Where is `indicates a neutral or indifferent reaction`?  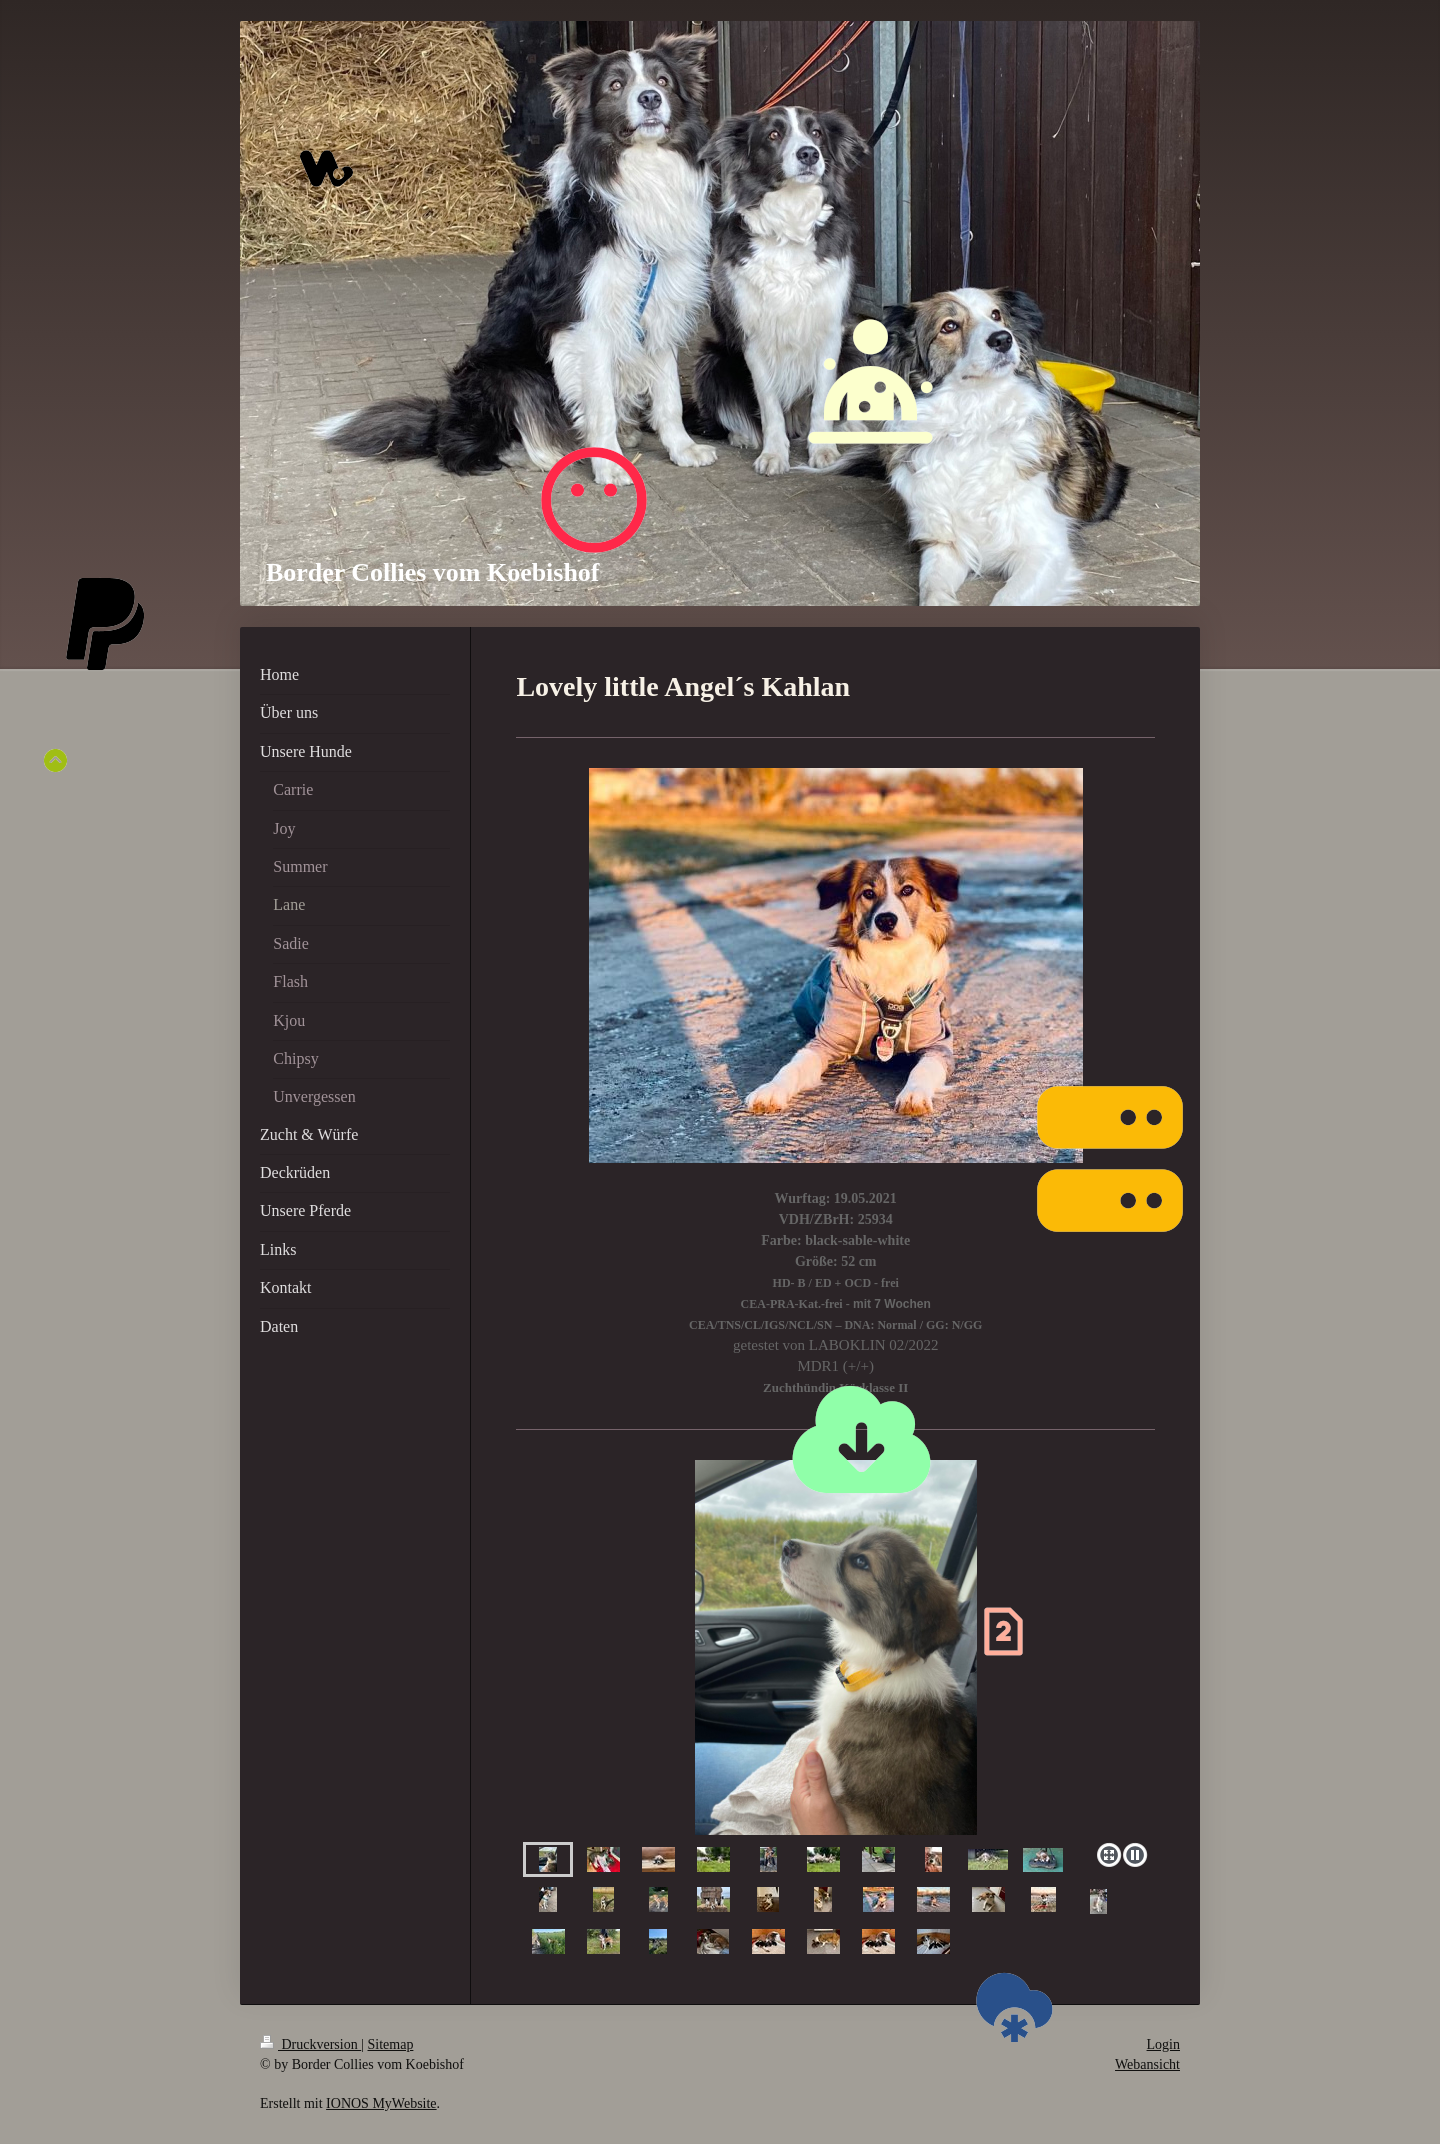 indicates a neutral or indifferent reaction is located at coordinates (594, 500).